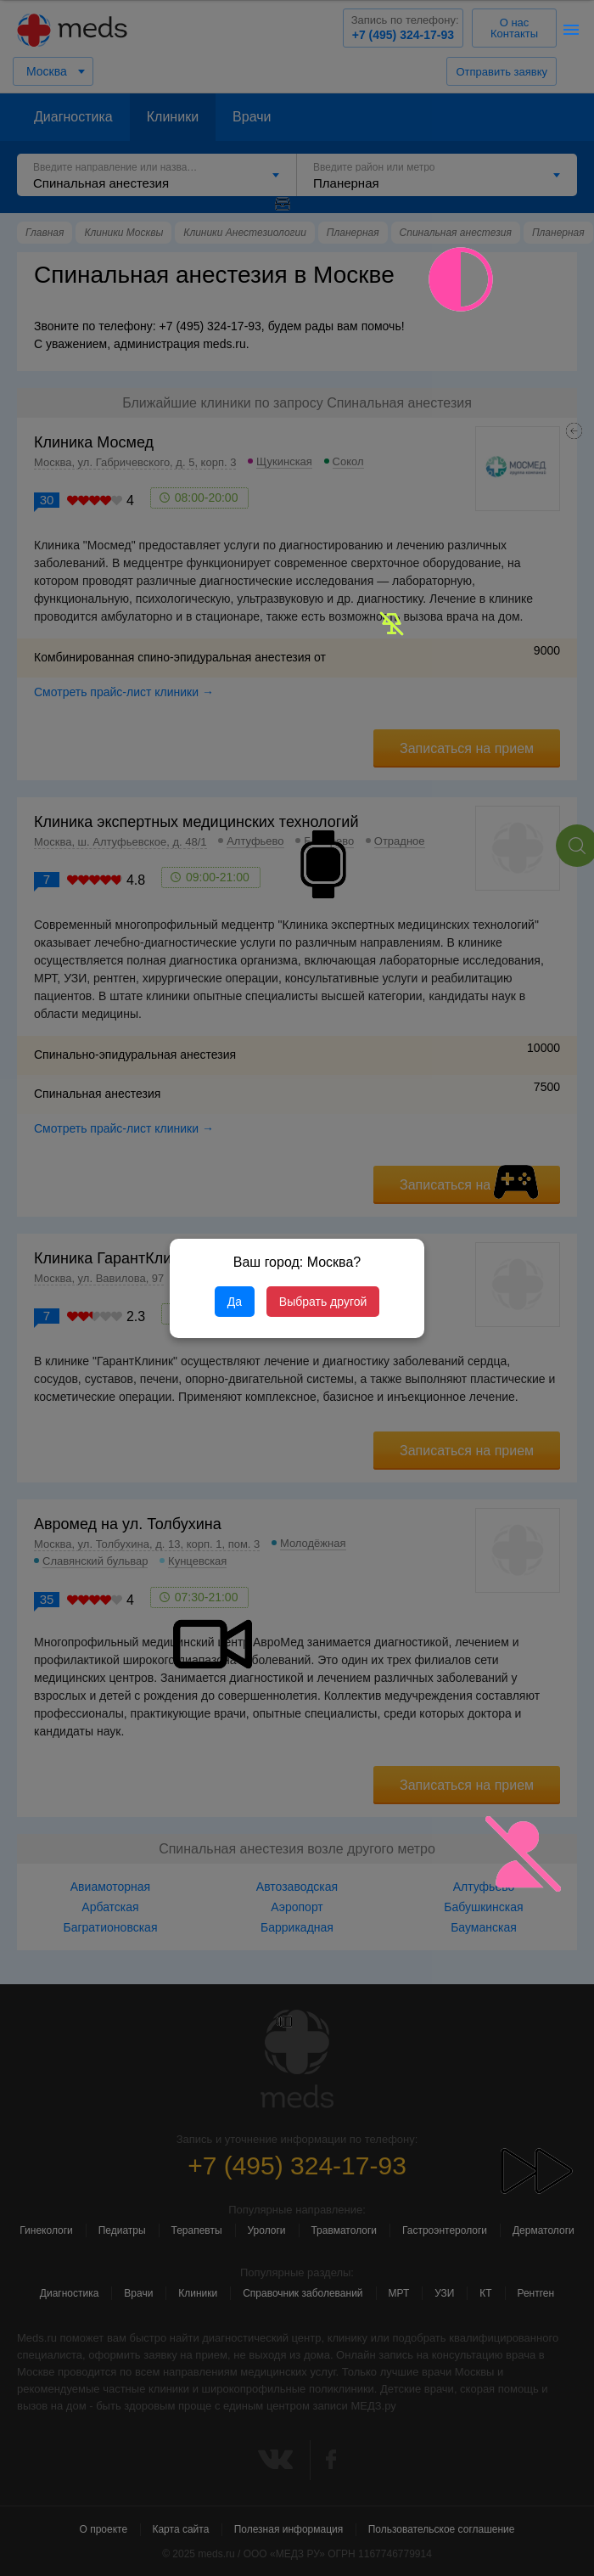 This screenshot has height=2576, width=594. I want to click on skip forward in media playback, so click(531, 2171).